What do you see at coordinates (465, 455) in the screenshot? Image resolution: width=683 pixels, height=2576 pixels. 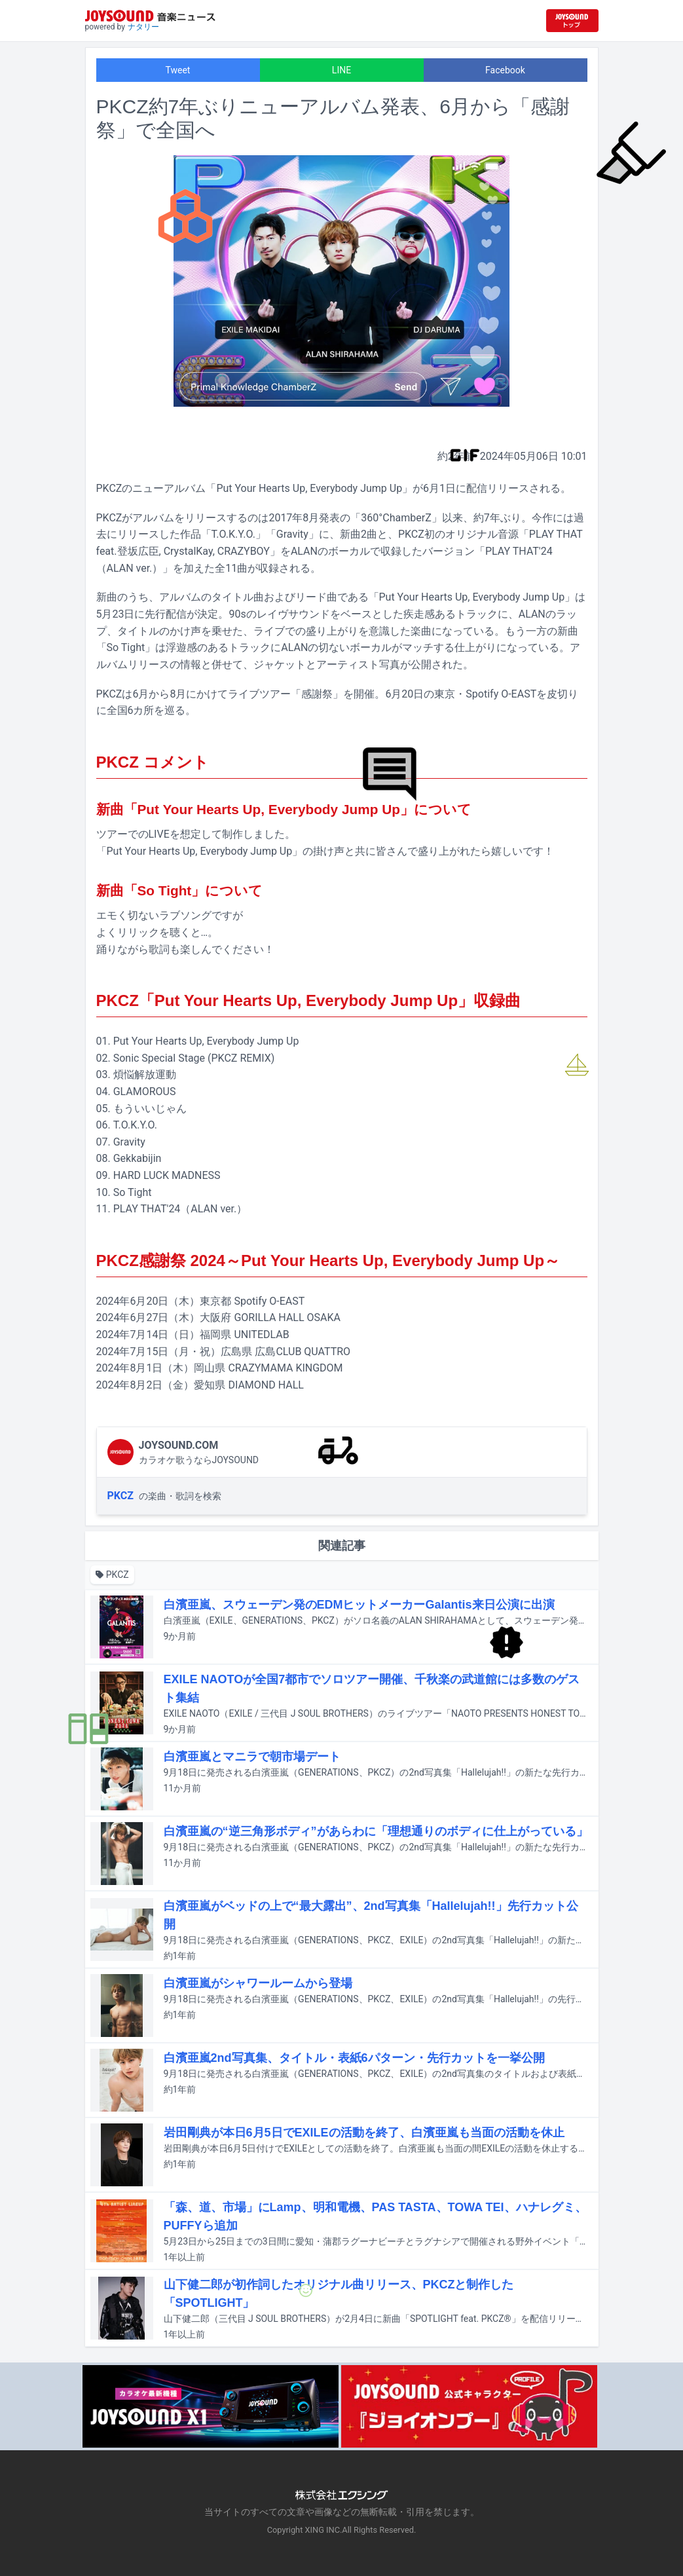 I see `insert a gif into your message` at bounding box center [465, 455].